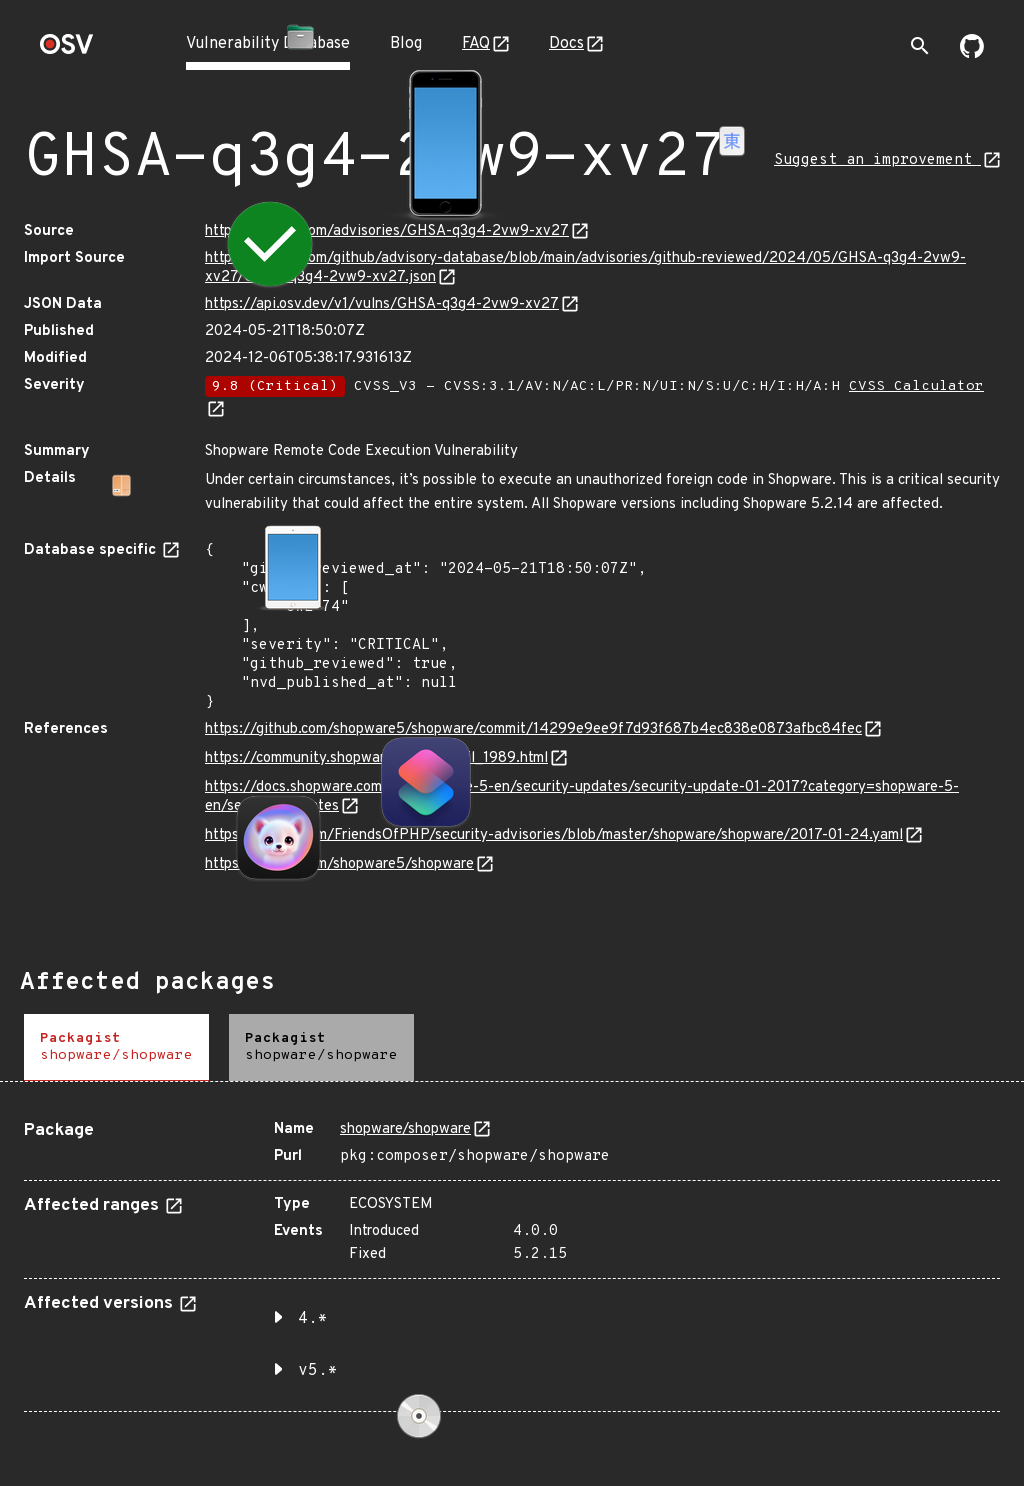 Image resolution: width=1024 pixels, height=1486 pixels. Describe the element at coordinates (732, 141) in the screenshot. I see `launch the mahjongg tile matching game` at that location.